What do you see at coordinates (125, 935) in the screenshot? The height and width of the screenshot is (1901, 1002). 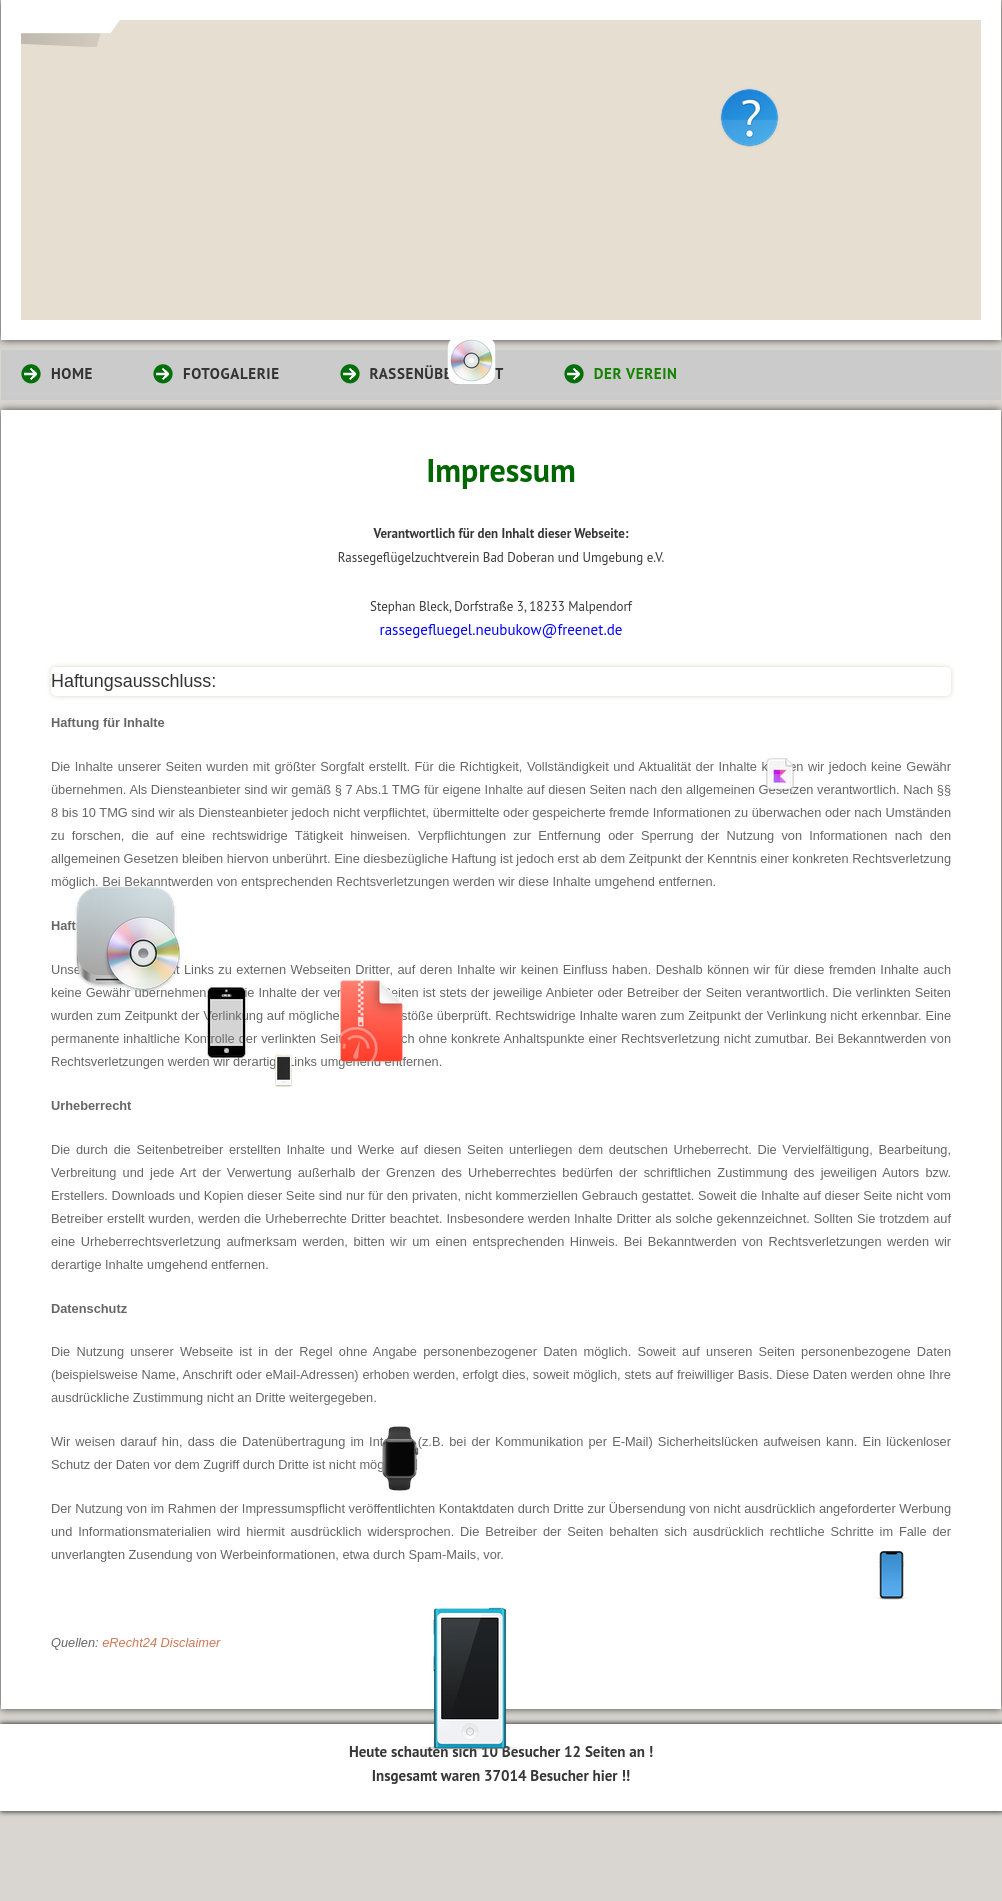 I see `open the DVD player application` at bounding box center [125, 935].